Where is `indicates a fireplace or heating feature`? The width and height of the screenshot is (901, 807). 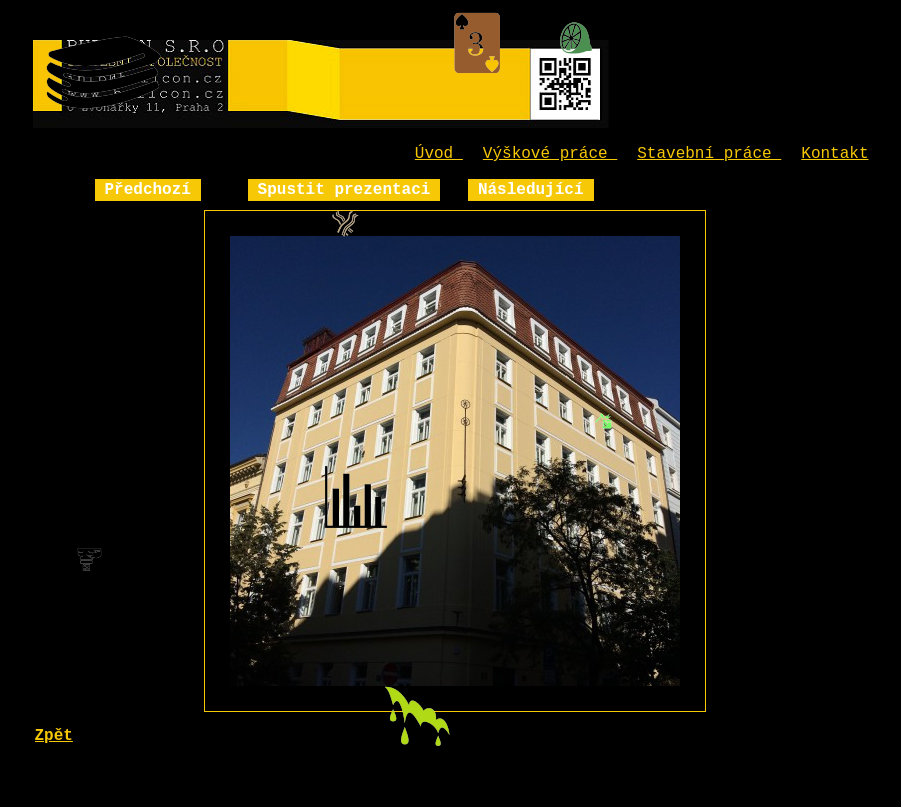 indicates a fireplace or heating feature is located at coordinates (89, 559).